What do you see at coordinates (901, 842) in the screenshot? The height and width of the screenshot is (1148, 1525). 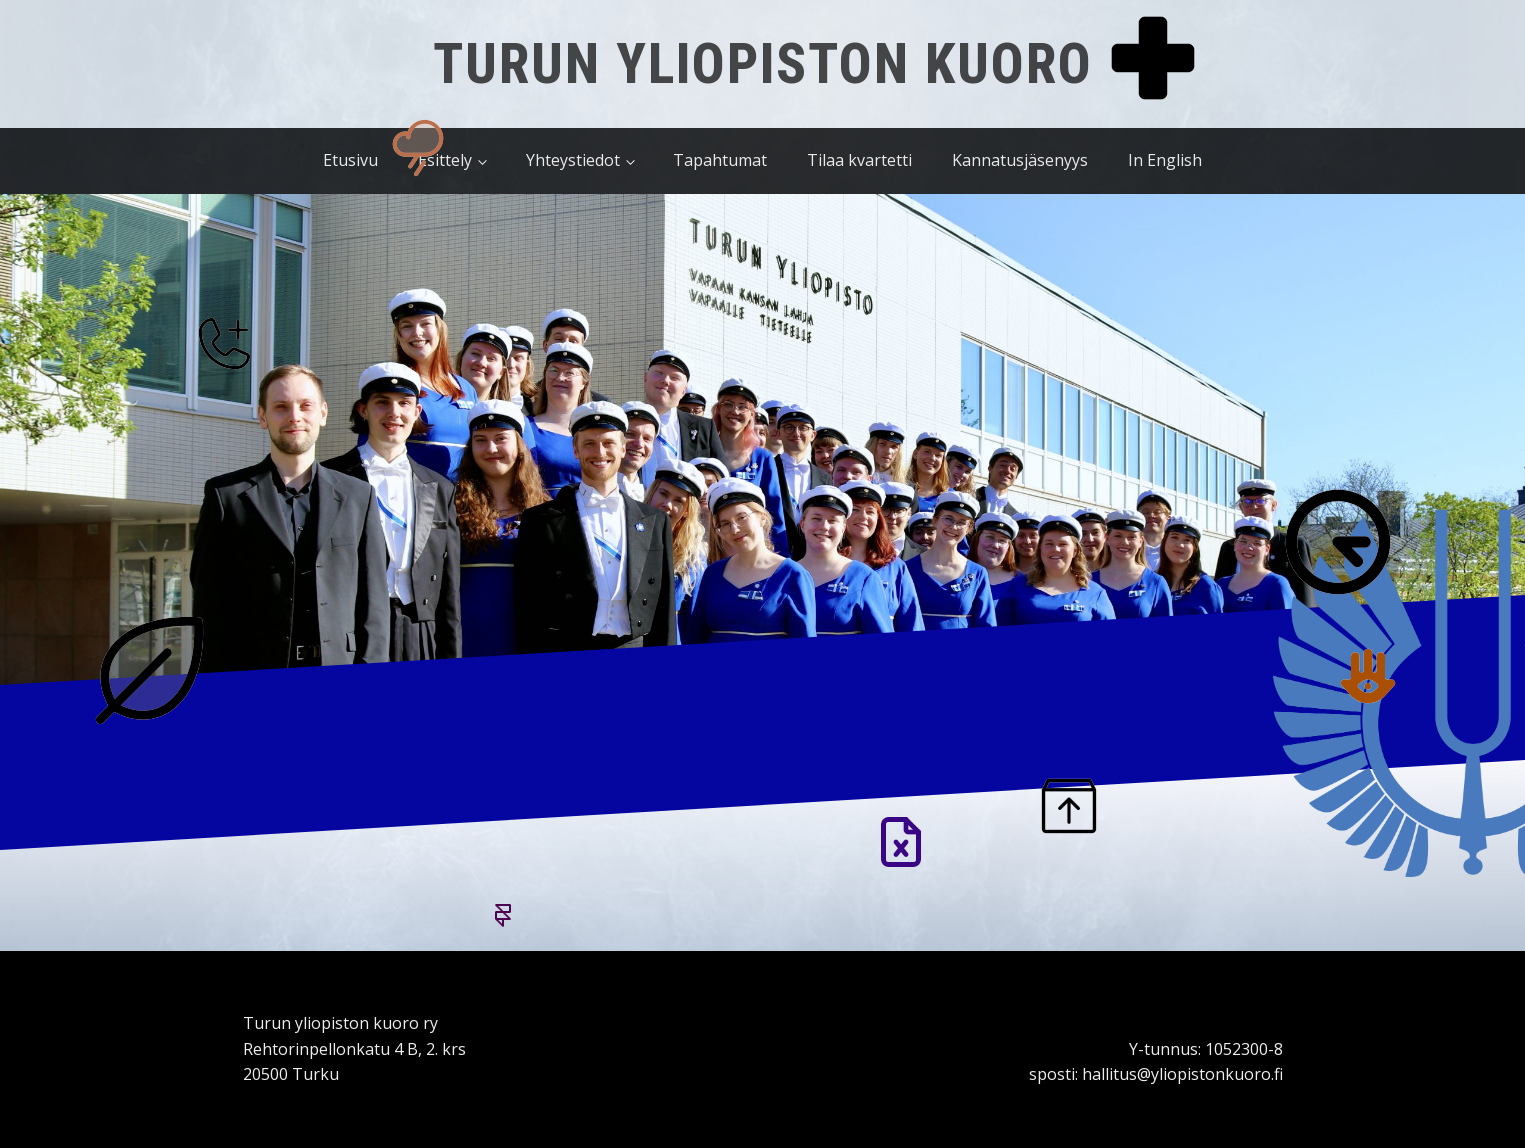 I see `remove or delete a file` at bounding box center [901, 842].